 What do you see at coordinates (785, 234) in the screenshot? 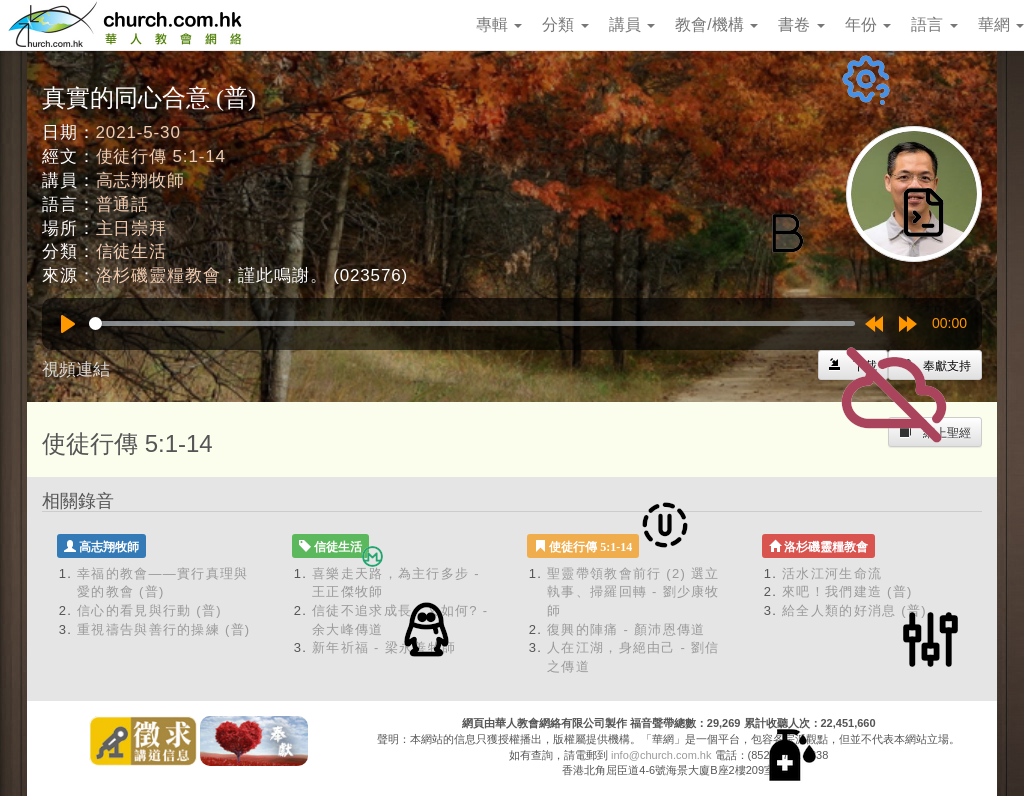
I see `apply bold formatting to selected text` at bounding box center [785, 234].